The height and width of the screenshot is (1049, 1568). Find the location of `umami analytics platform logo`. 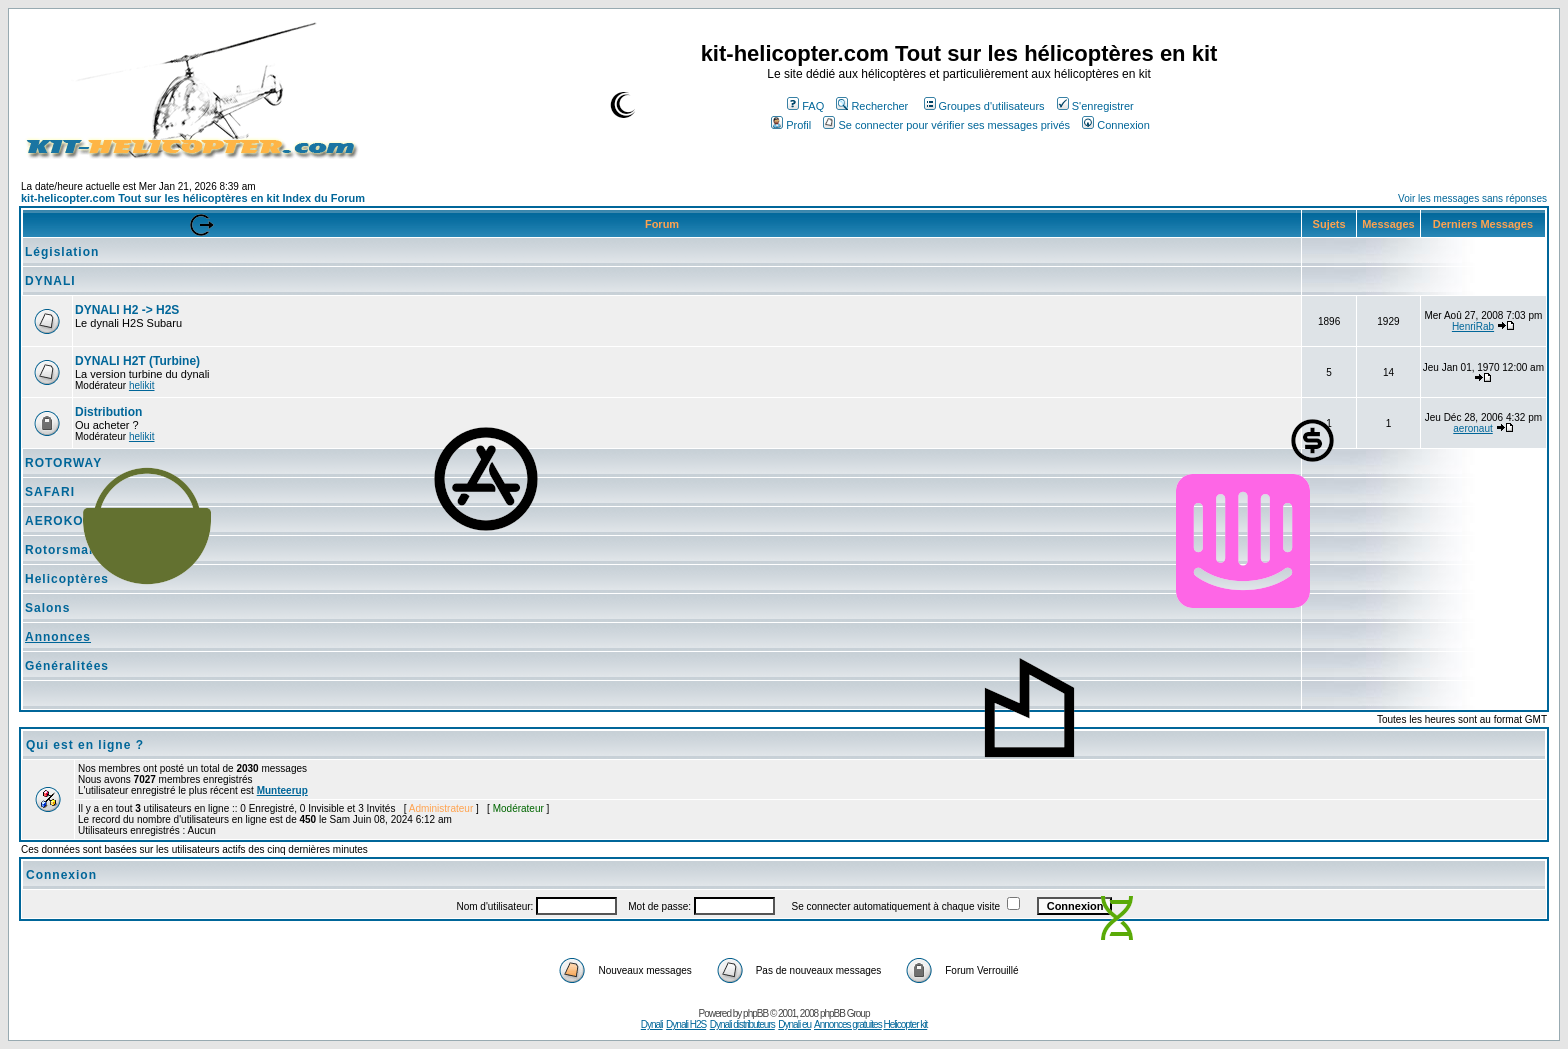

umami analytics platform logo is located at coordinates (147, 526).